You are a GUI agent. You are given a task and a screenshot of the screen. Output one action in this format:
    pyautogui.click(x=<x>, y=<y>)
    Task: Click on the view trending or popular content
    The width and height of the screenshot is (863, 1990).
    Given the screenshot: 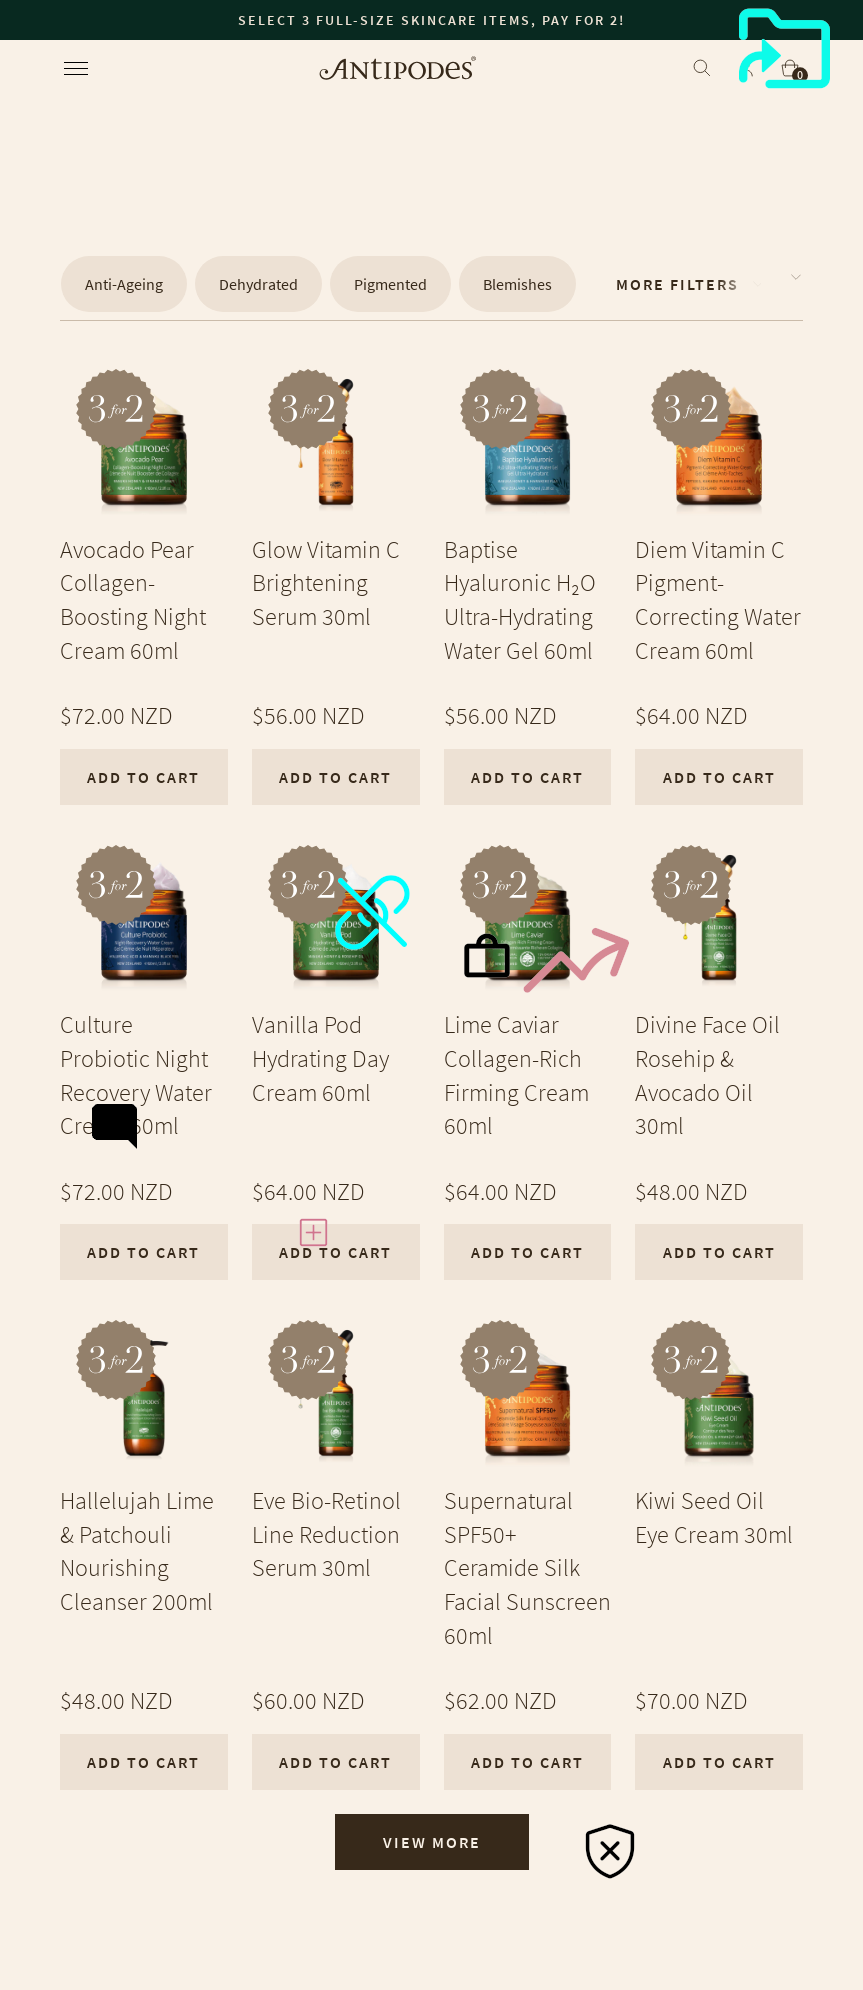 What is the action you would take?
    pyautogui.click(x=576, y=959)
    